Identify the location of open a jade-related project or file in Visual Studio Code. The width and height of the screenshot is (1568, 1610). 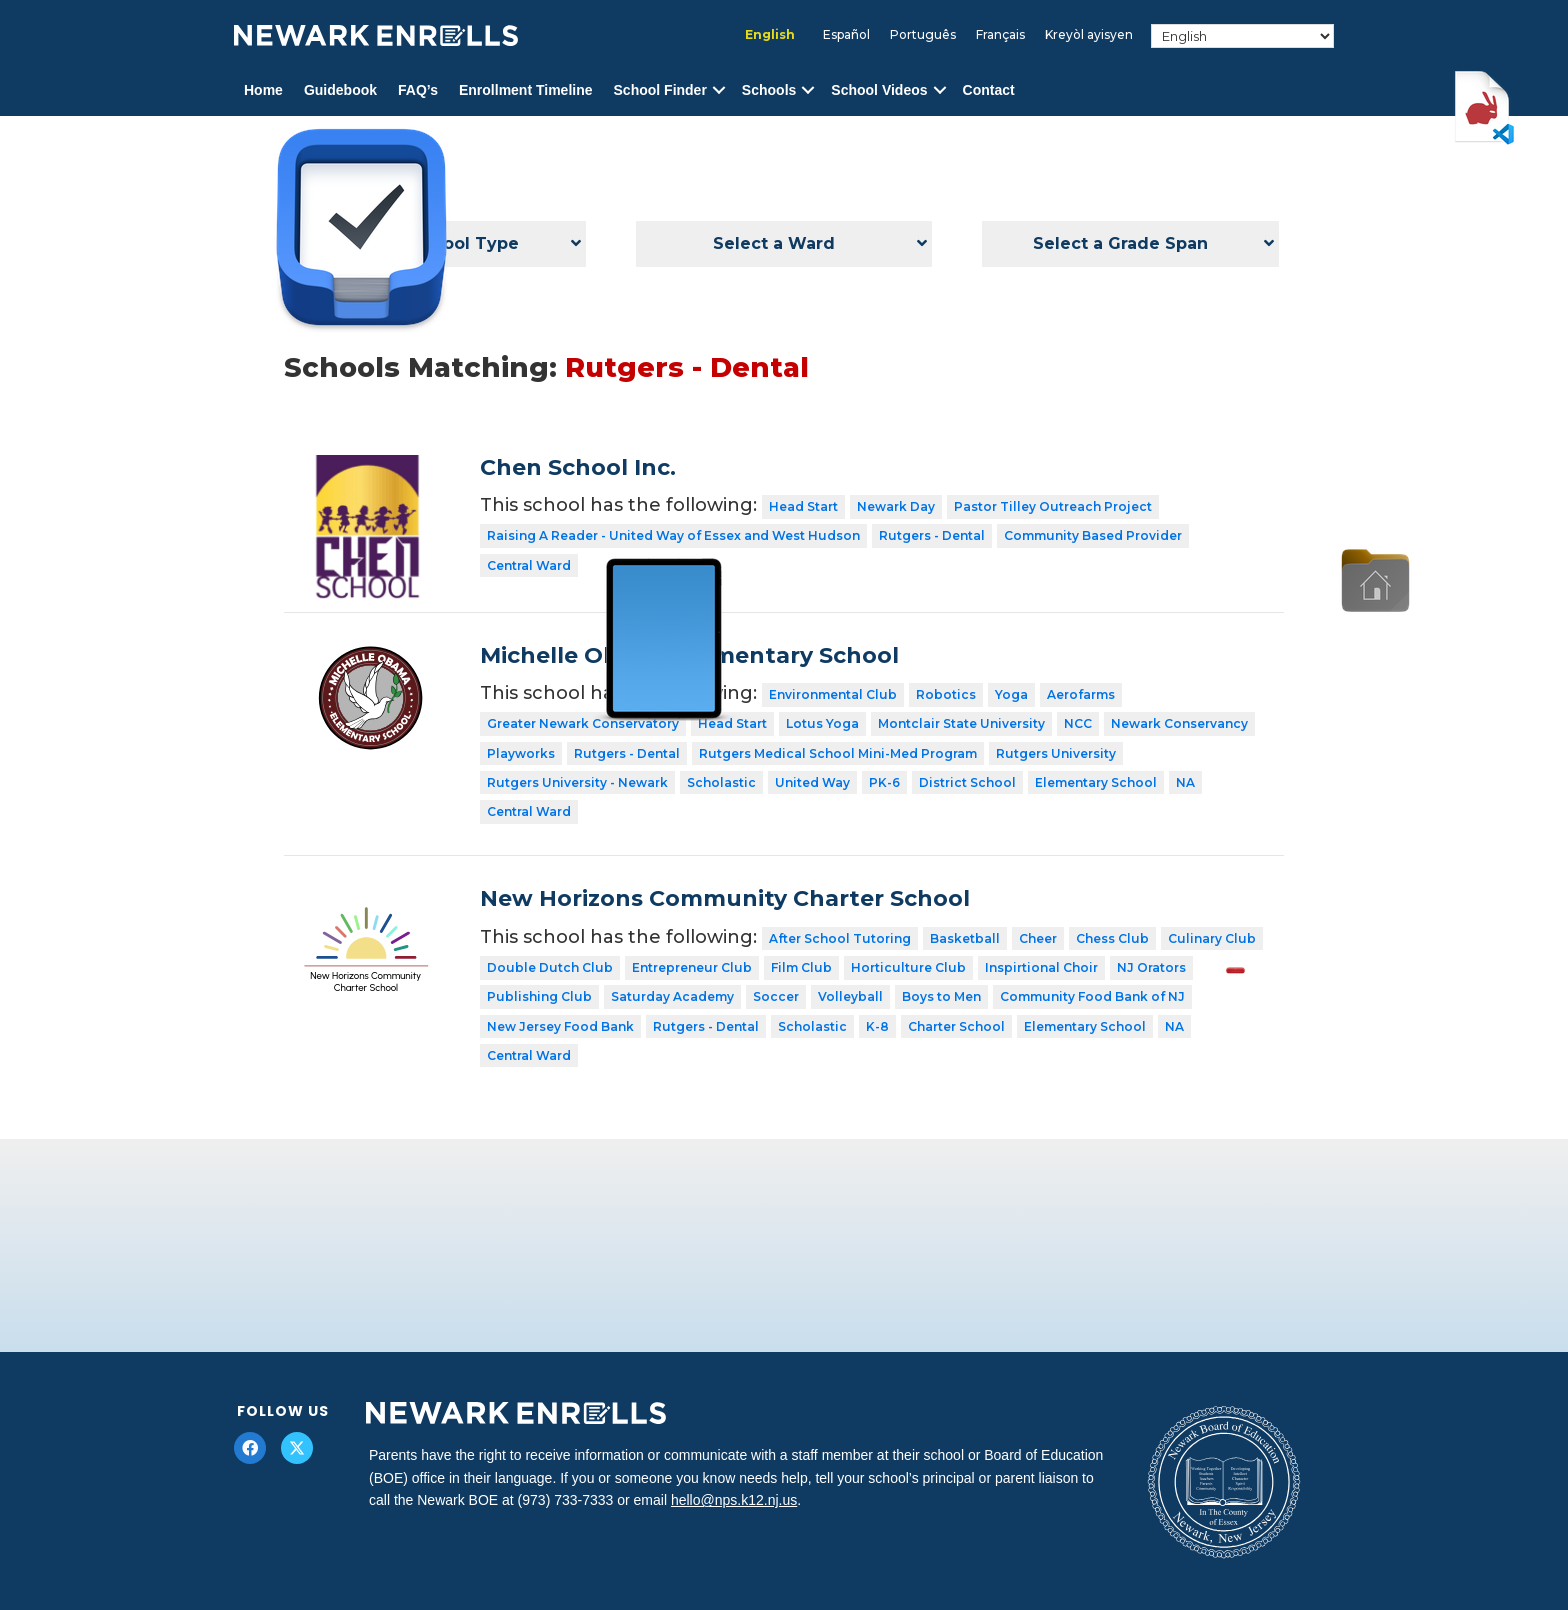
(1482, 108).